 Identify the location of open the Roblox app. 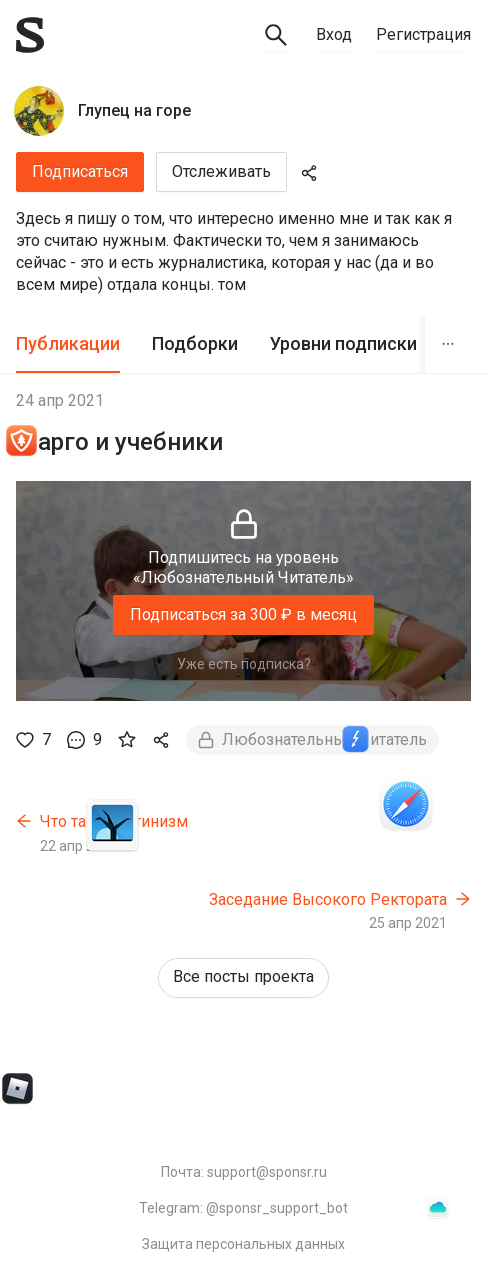
(17, 1088).